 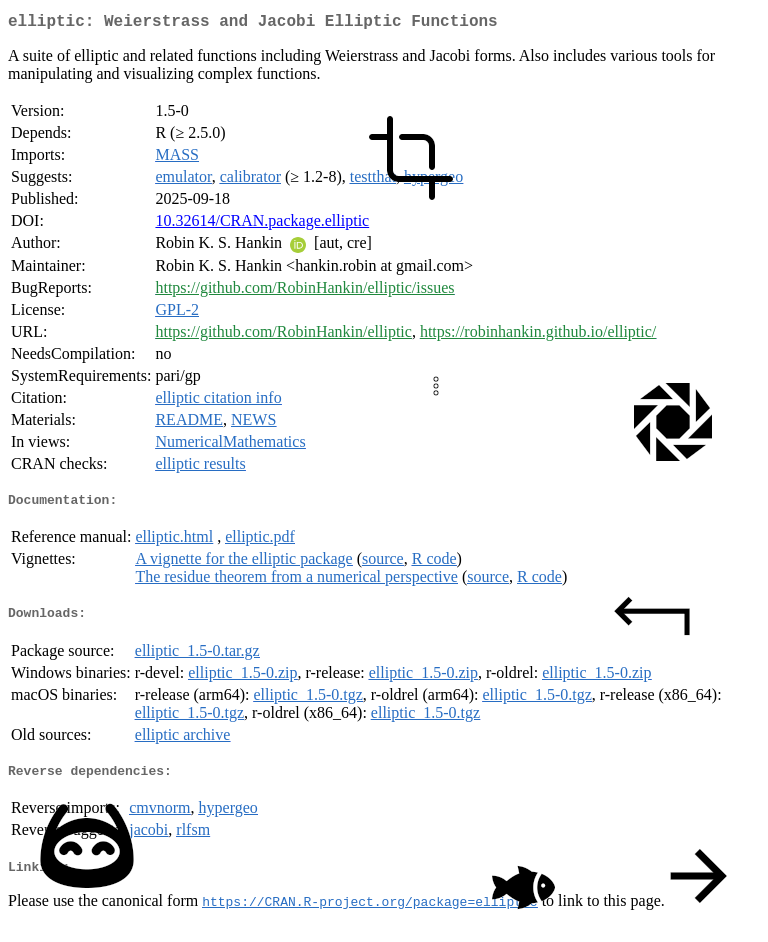 I want to click on crop an image or photo, so click(x=411, y=158).